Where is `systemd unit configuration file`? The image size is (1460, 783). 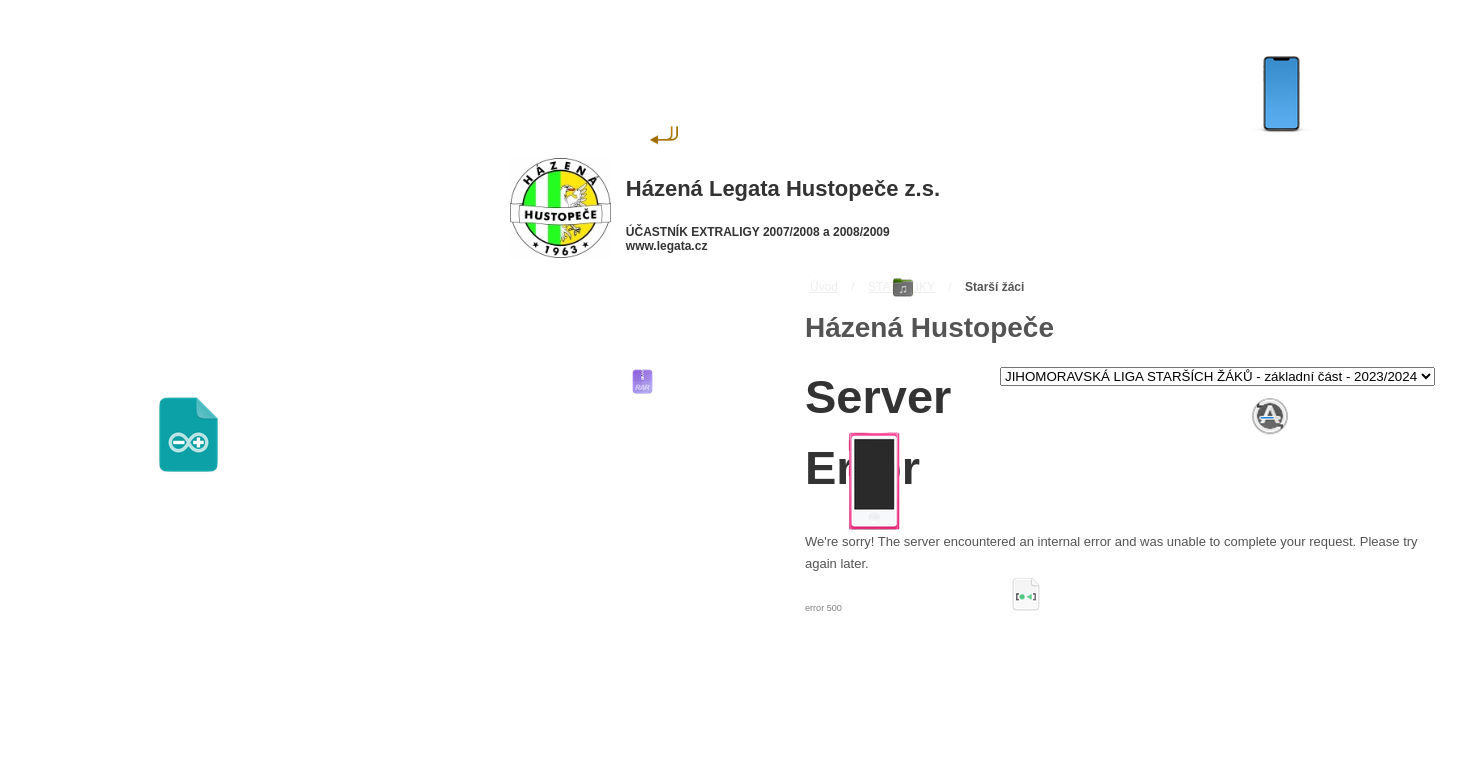 systemd unit configuration file is located at coordinates (1026, 594).